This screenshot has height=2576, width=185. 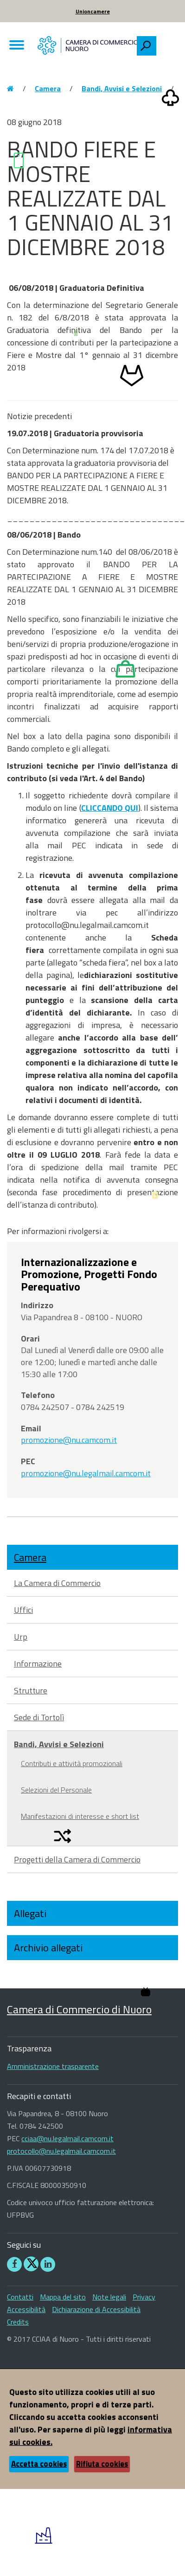 I want to click on view manufacturing or production facilities, so click(x=44, y=2536).